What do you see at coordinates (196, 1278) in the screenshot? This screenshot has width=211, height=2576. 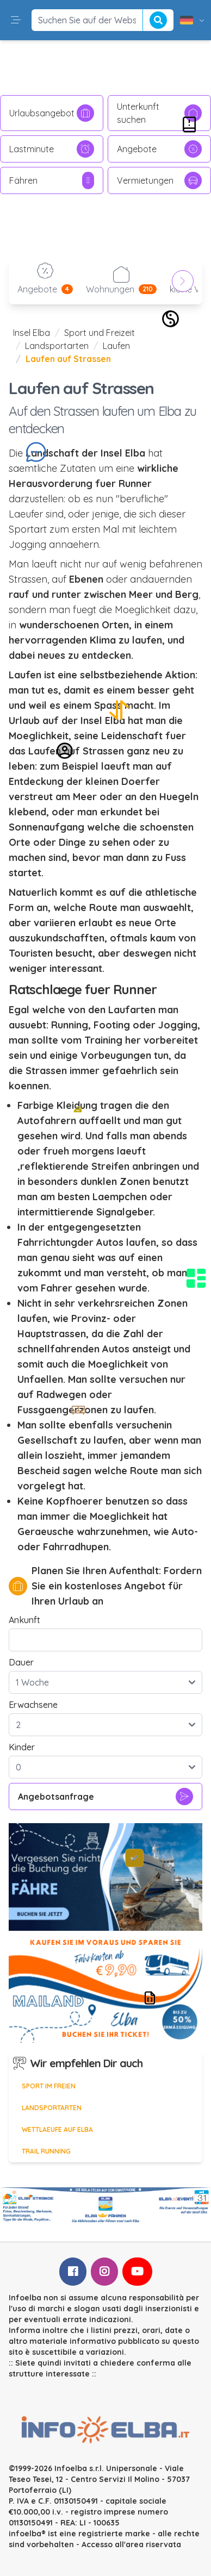 I see `switch to split board layout view` at bounding box center [196, 1278].